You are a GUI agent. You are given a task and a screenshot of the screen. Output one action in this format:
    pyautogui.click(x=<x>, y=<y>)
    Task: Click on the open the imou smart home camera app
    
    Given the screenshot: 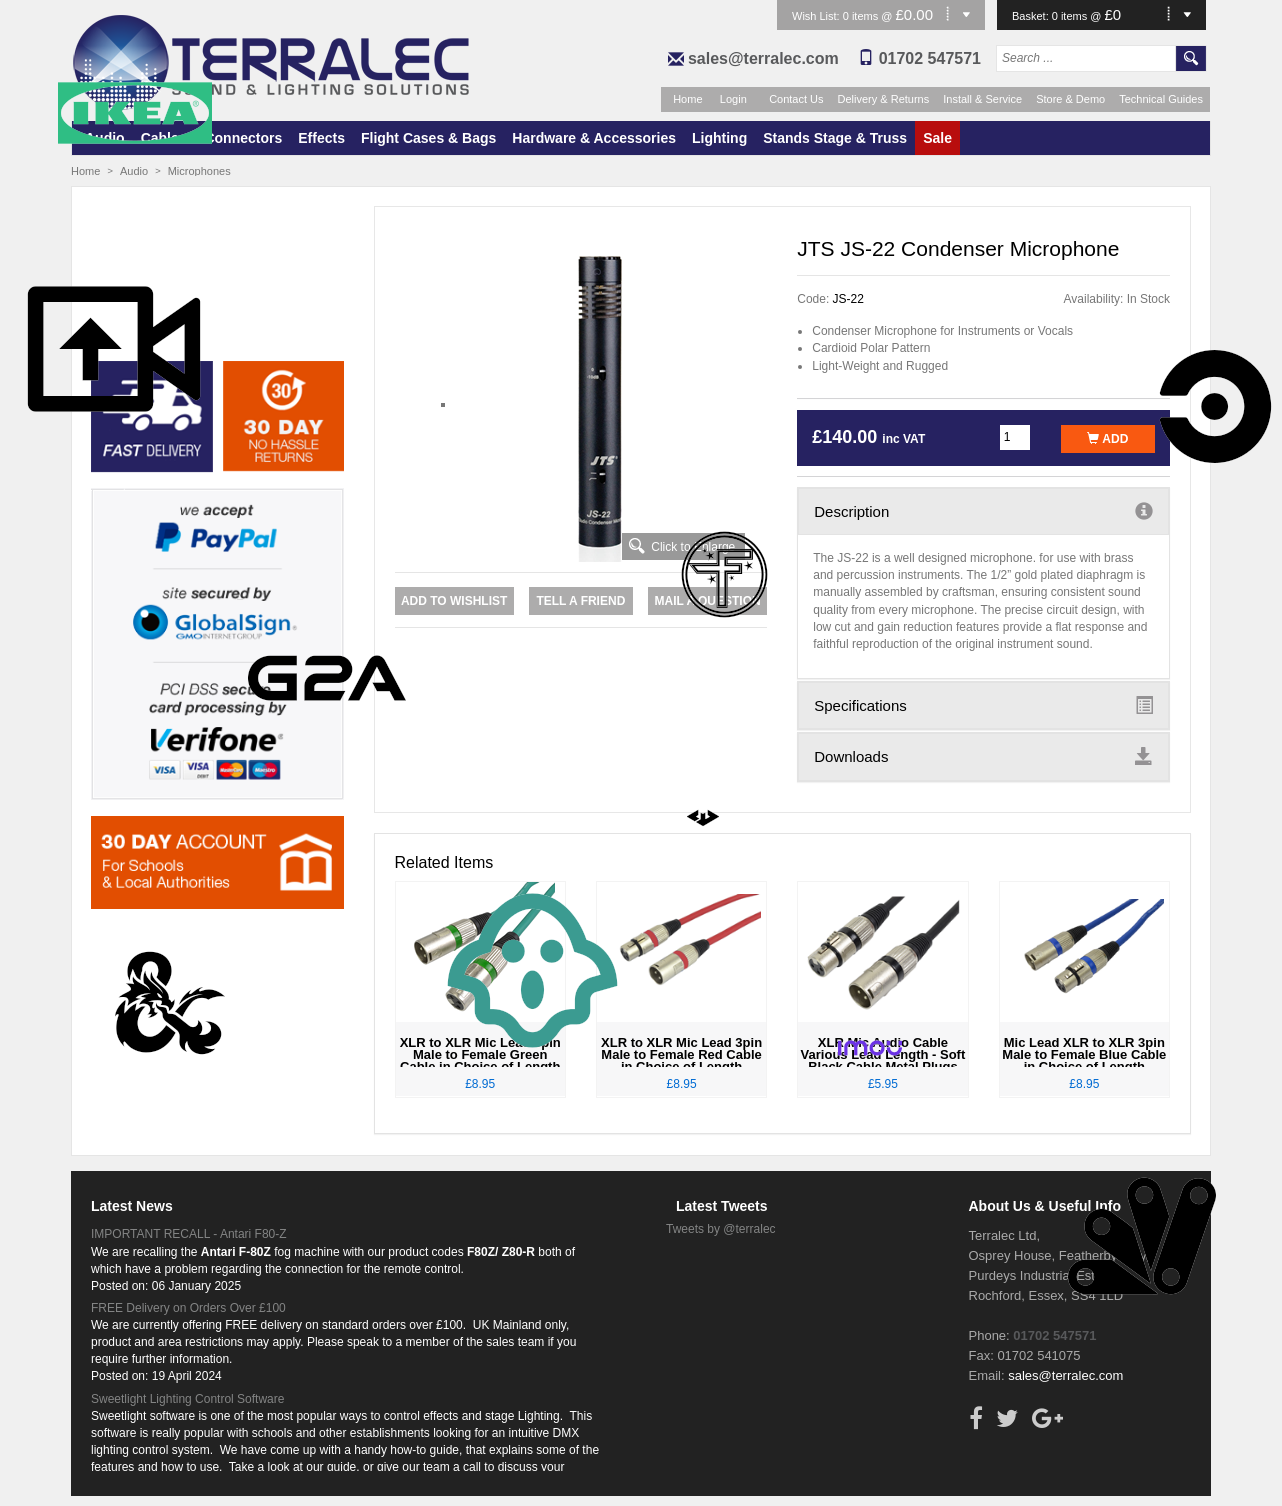 What is the action you would take?
    pyautogui.click(x=870, y=1048)
    